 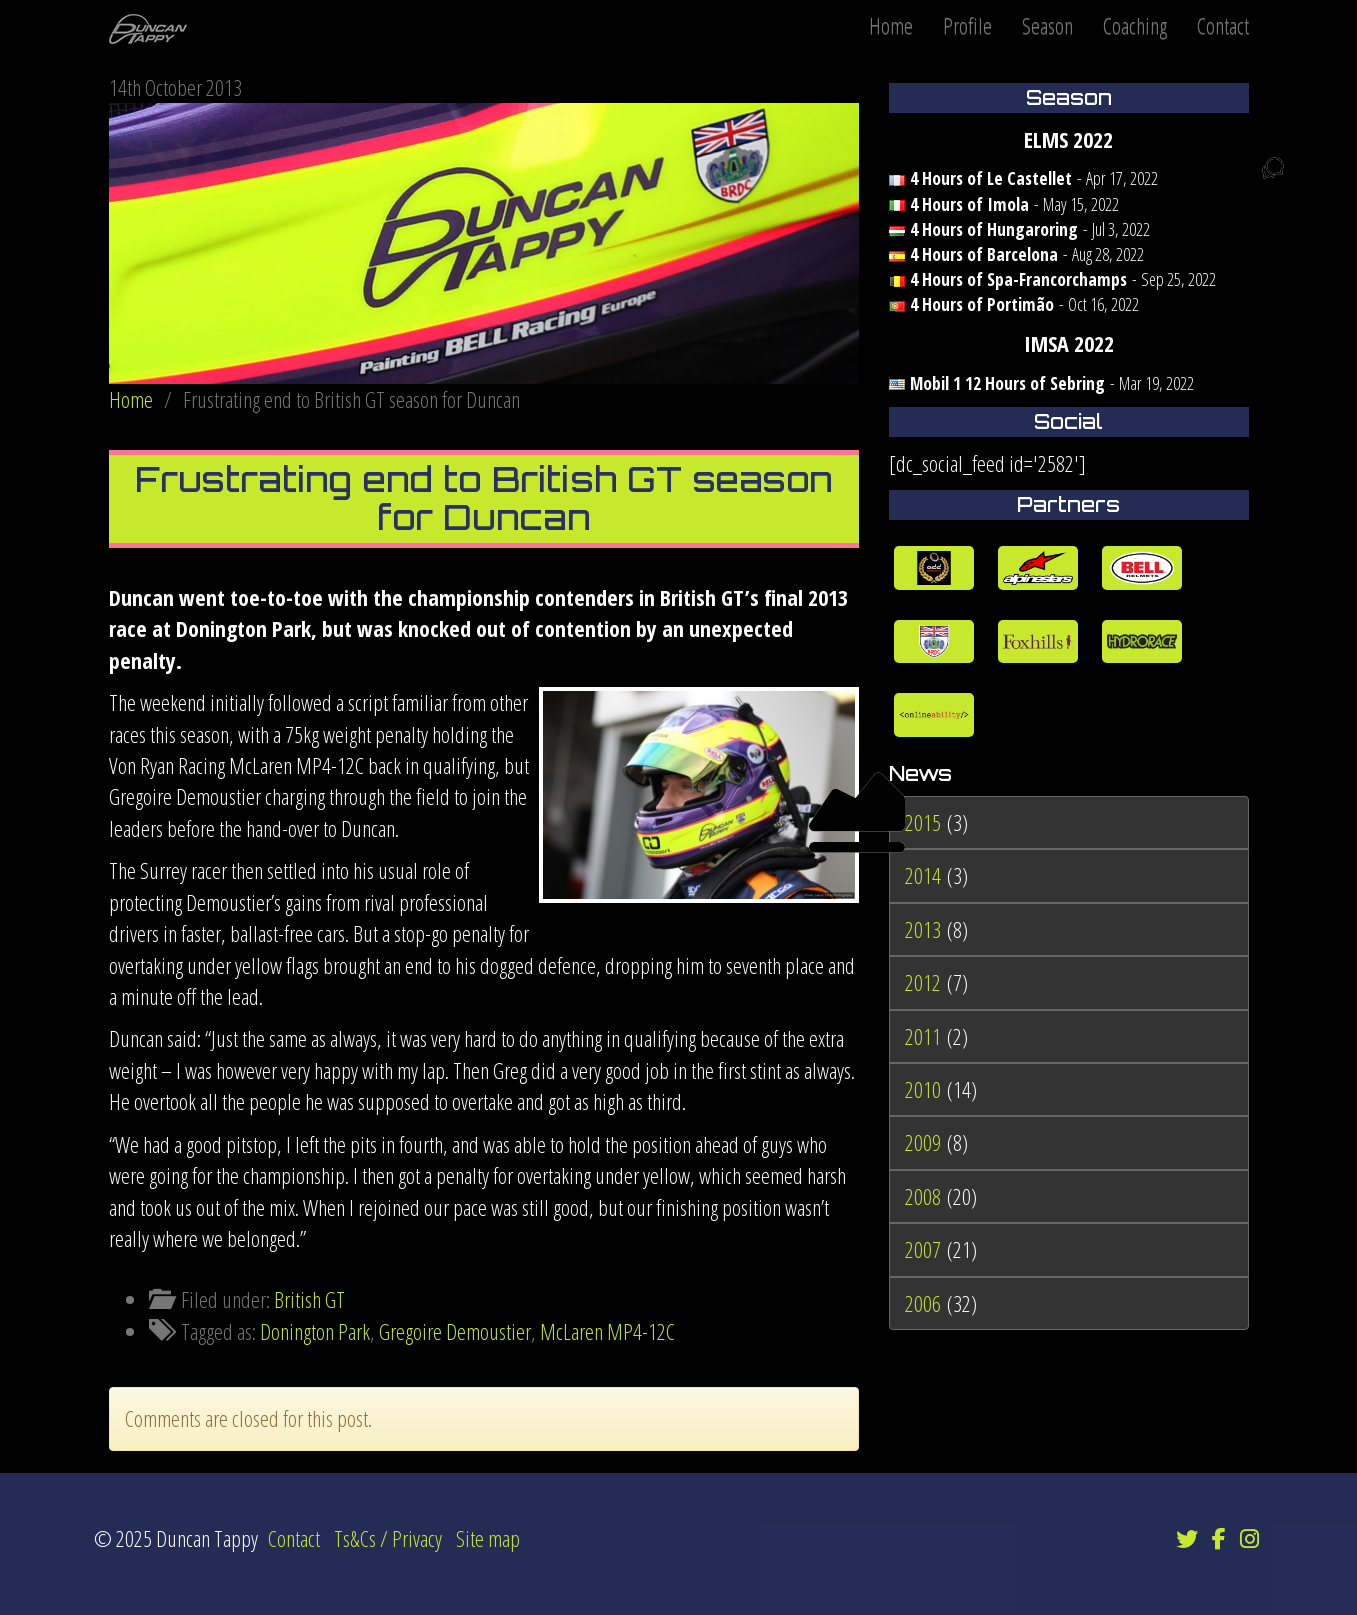 I want to click on view area chart or graph, so click(x=857, y=810).